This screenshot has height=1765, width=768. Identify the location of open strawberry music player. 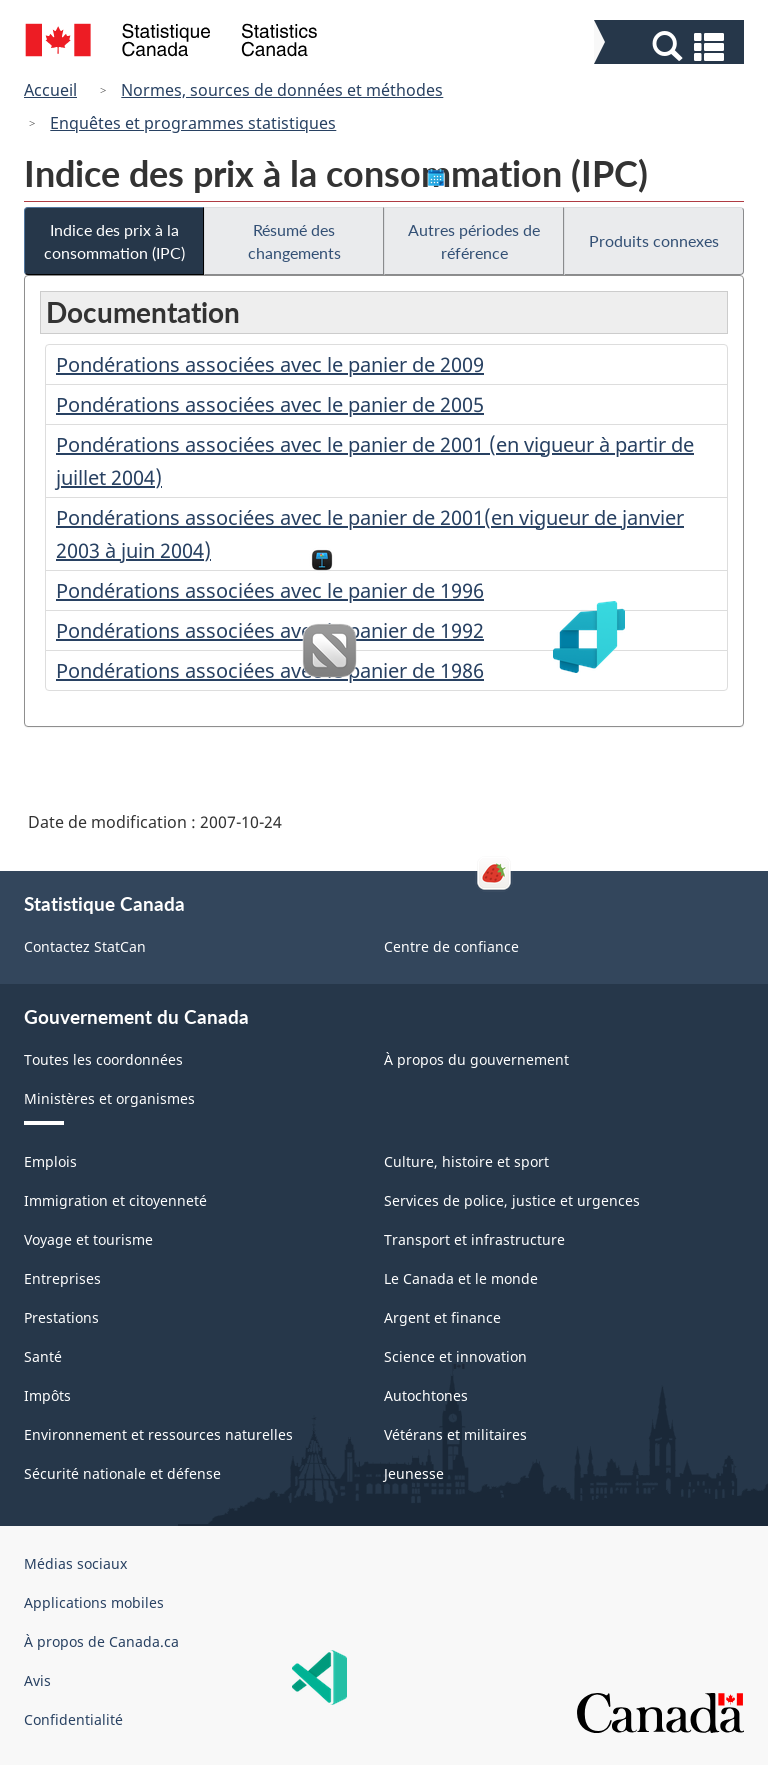
(494, 873).